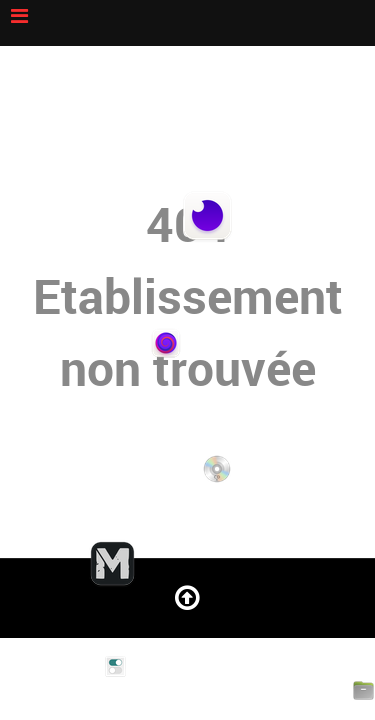  Describe the element at coordinates (363, 690) in the screenshot. I see `open the file manager app` at that location.